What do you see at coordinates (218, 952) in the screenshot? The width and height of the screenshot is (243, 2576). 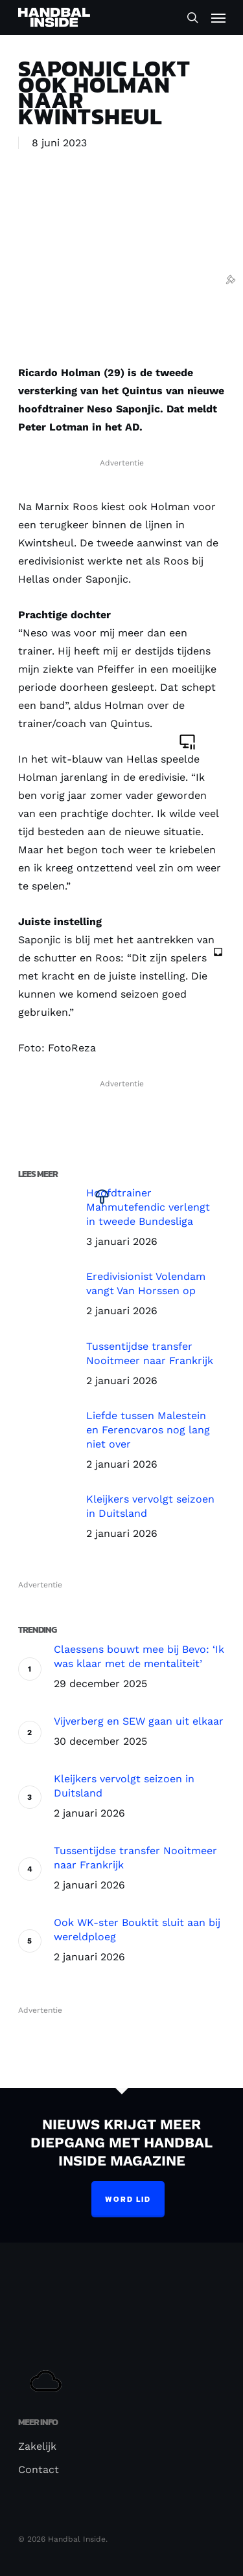 I see `access your inbox` at bounding box center [218, 952].